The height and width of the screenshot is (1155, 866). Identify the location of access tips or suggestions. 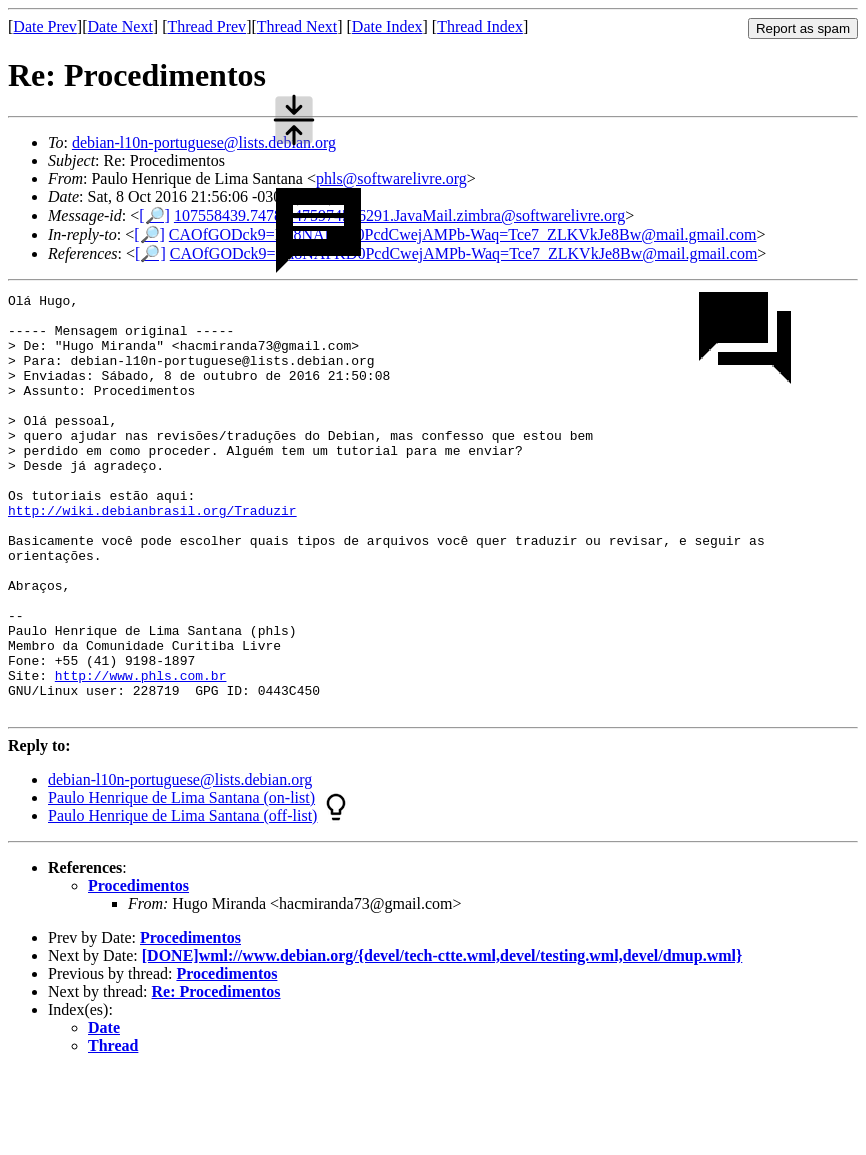
(336, 807).